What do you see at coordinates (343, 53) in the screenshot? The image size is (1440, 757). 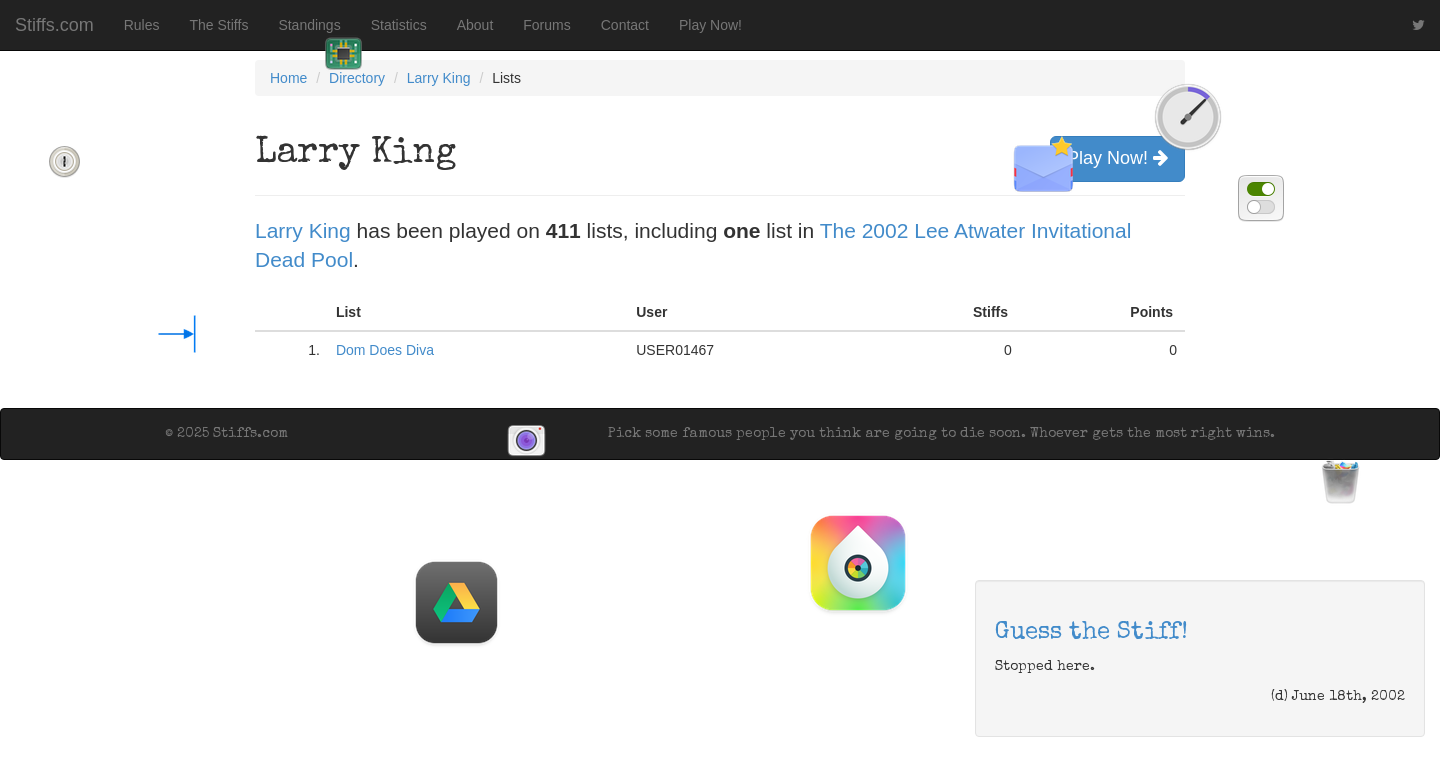 I see `open jockey system configuration app` at bounding box center [343, 53].